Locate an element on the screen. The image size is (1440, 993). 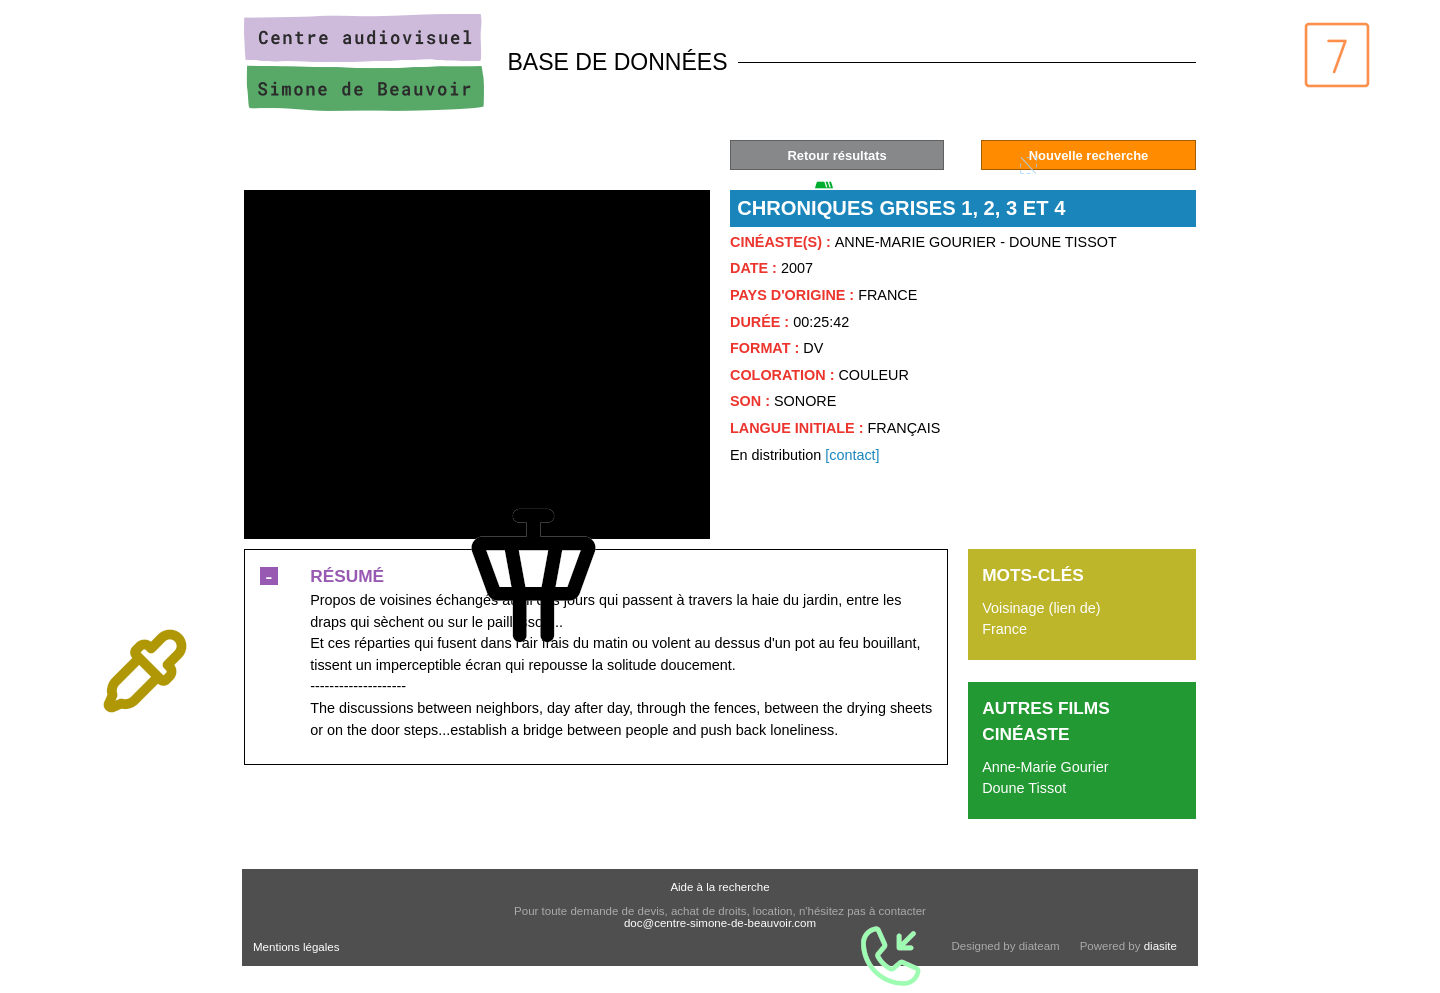
select or input the number seven is located at coordinates (1337, 55).